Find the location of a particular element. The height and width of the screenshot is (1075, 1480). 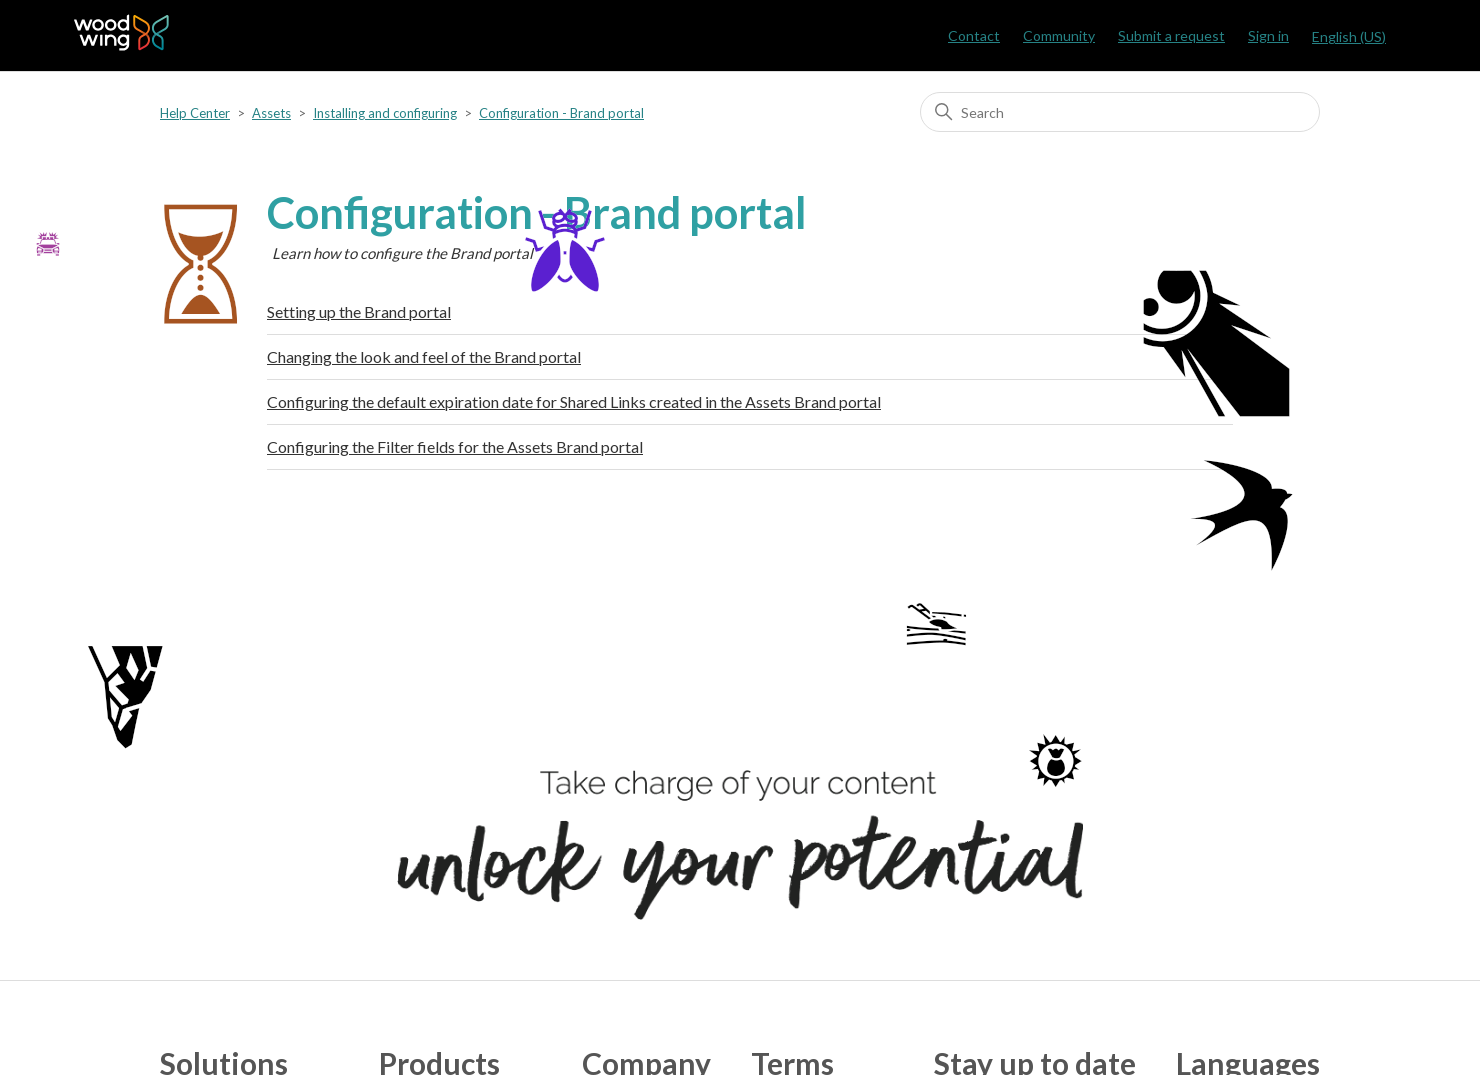

indicates a bug or pest-related feature in a game is located at coordinates (565, 250).